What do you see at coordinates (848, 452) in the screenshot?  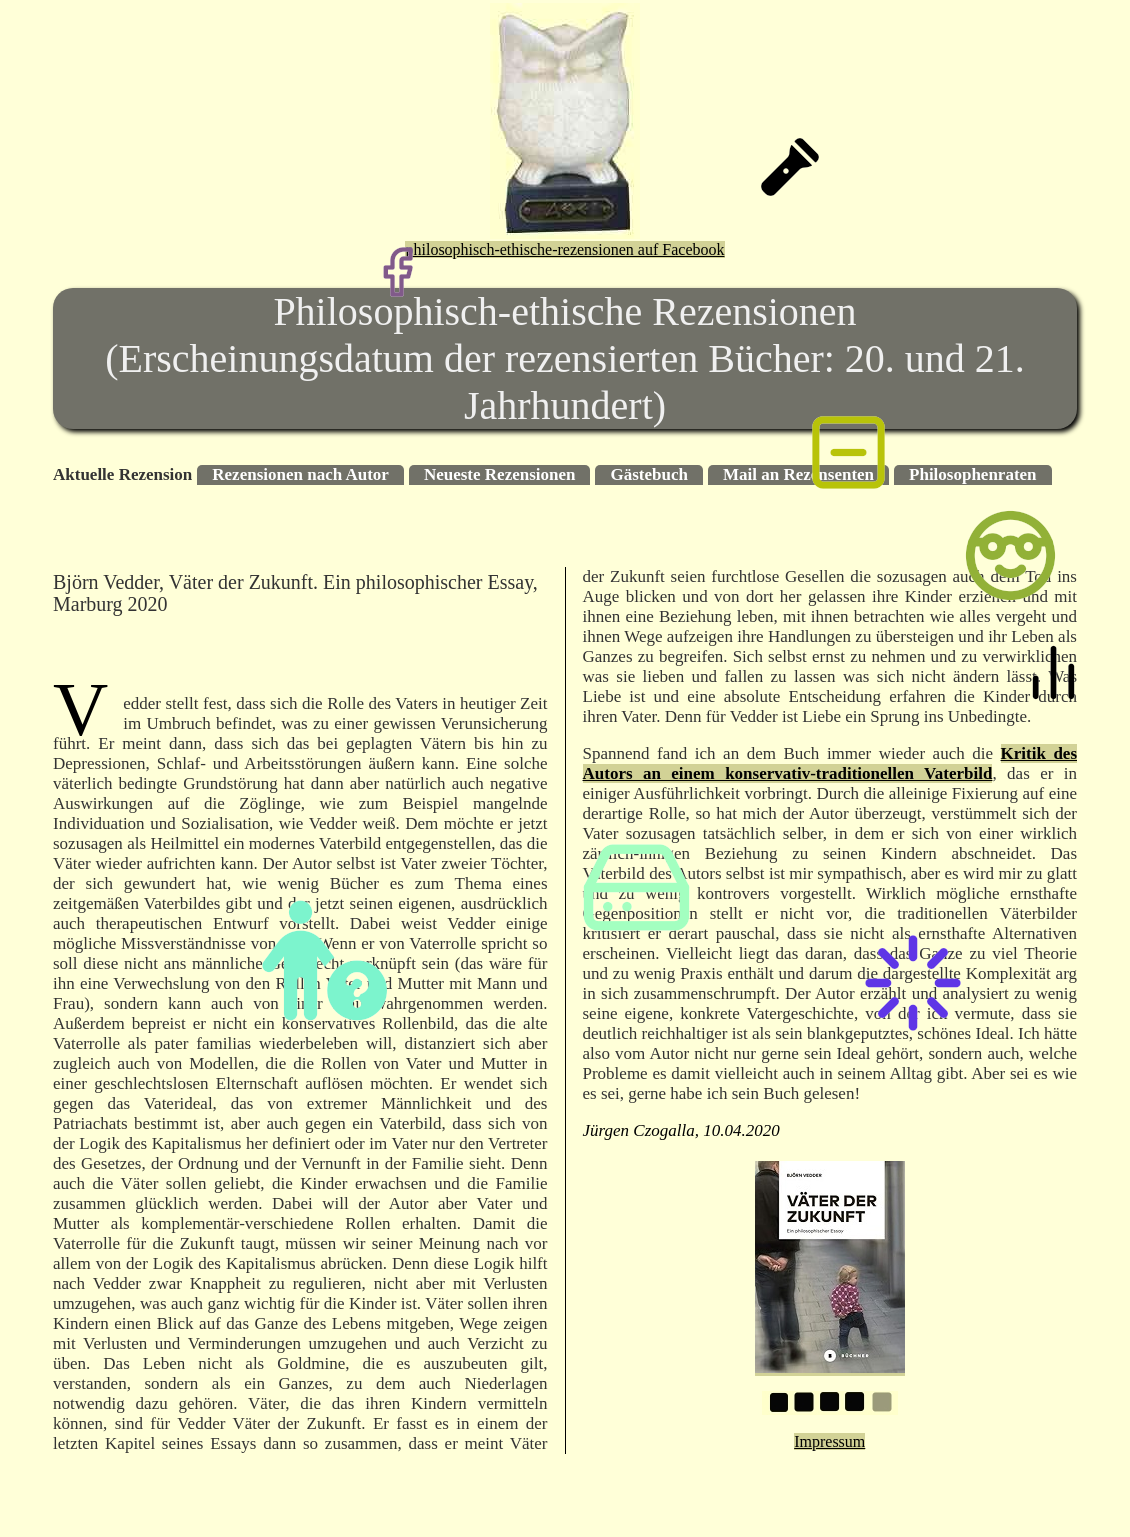 I see `collapse or minimize a section` at bounding box center [848, 452].